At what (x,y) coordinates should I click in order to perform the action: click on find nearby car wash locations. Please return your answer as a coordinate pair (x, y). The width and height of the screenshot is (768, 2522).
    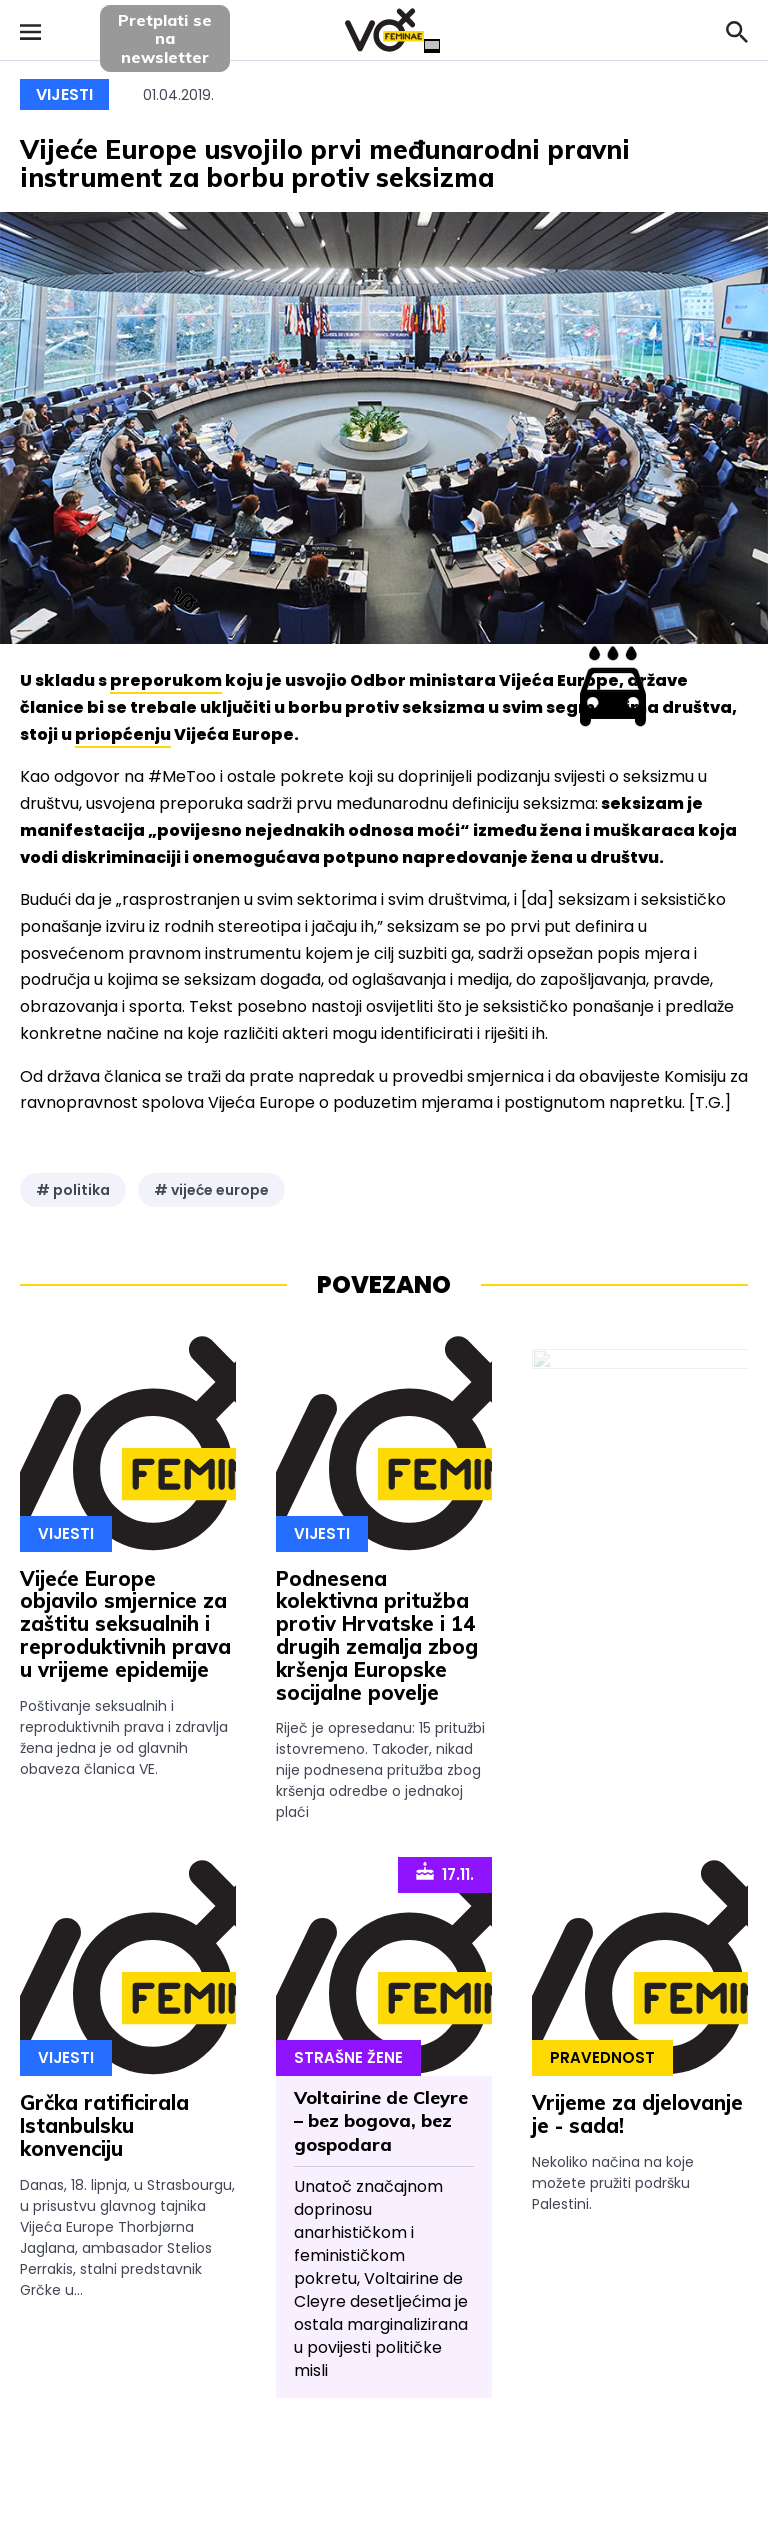
    Looking at the image, I should click on (613, 686).